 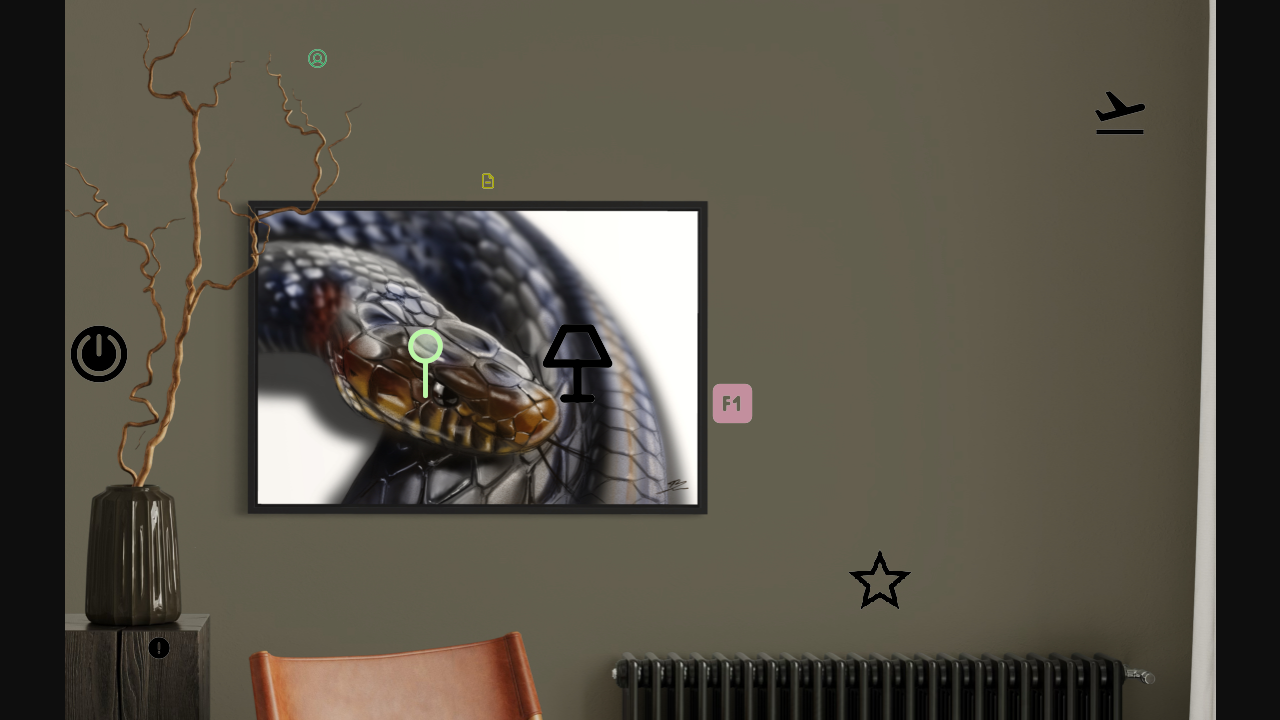 I want to click on access F1 help or documentation, so click(x=732, y=403).